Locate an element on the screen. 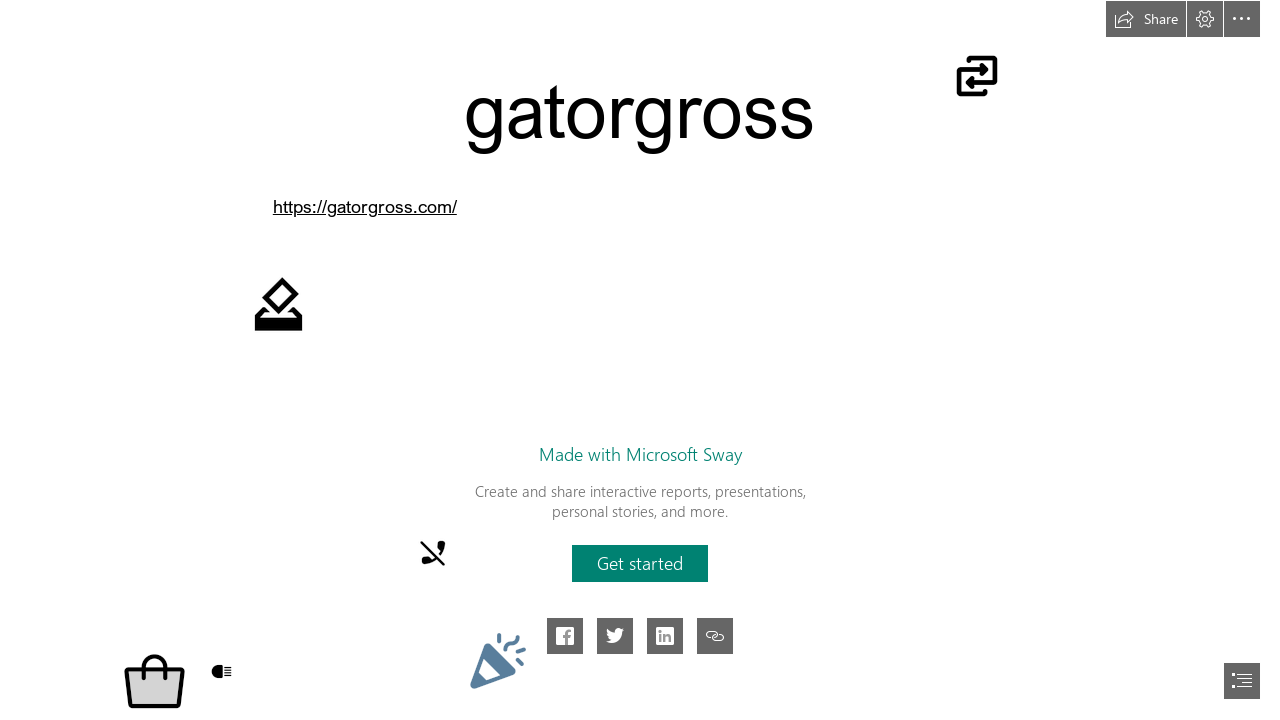  indicates phone calls are disabled or unavailable is located at coordinates (433, 552).